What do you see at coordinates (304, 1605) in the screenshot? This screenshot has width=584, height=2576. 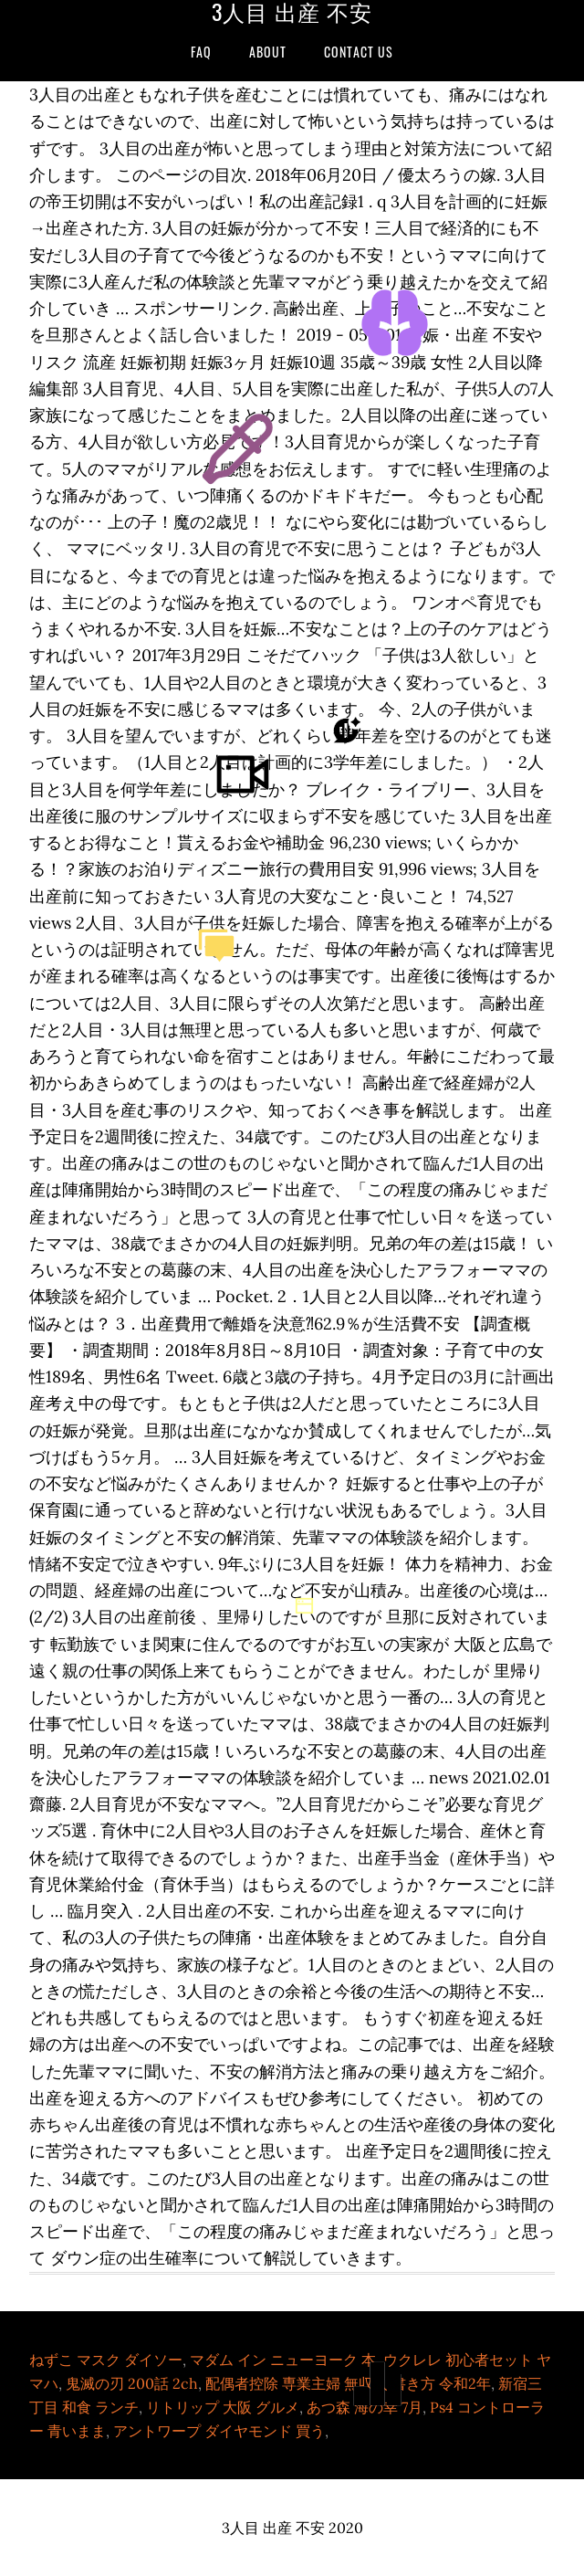 I see `open a new browser window` at bounding box center [304, 1605].